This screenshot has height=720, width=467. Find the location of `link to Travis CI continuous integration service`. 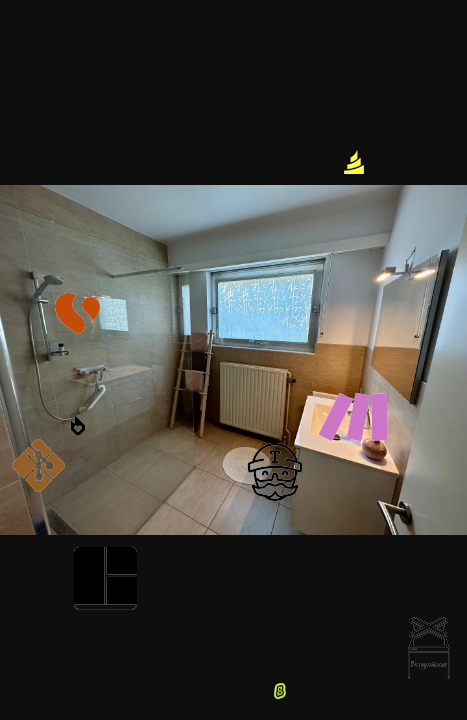

link to Travis CI continuous integration service is located at coordinates (275, 472).